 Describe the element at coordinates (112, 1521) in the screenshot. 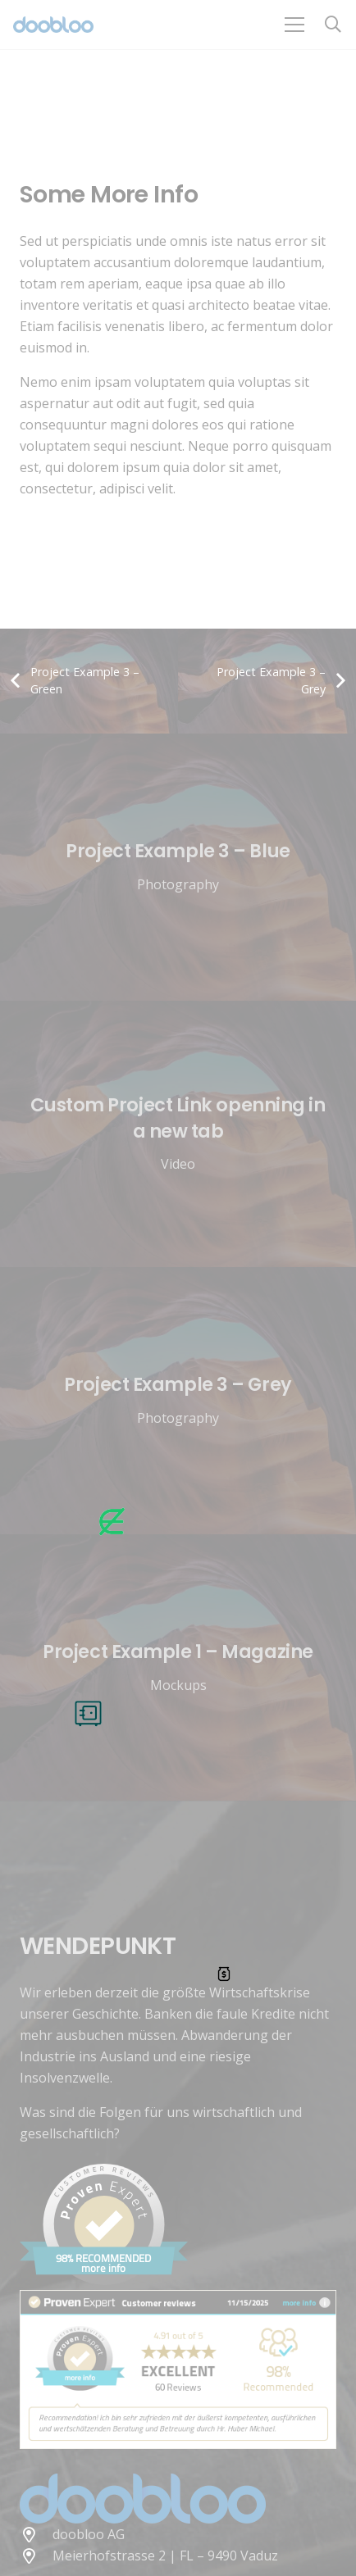

I see `indicates item is not part of a set or group` at that location.